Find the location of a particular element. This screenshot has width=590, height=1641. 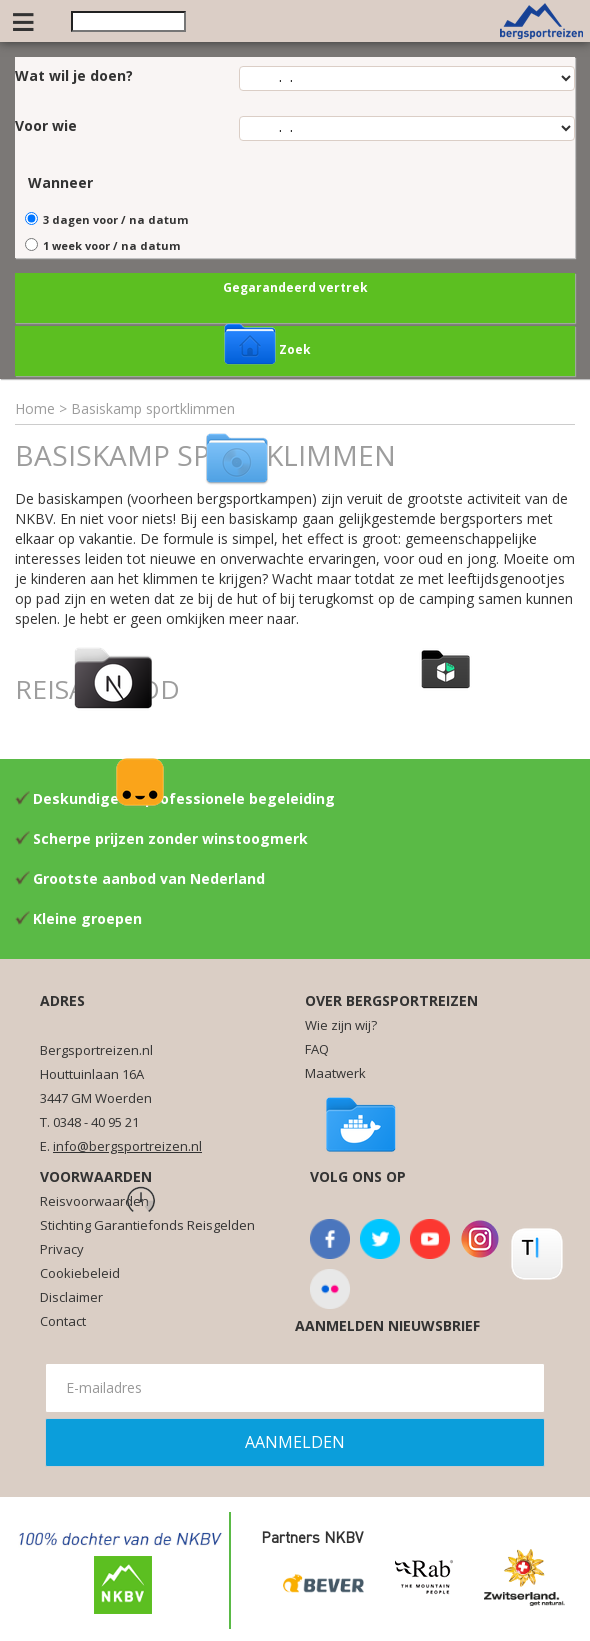

open your home folder is located at coordinates (250, 344).